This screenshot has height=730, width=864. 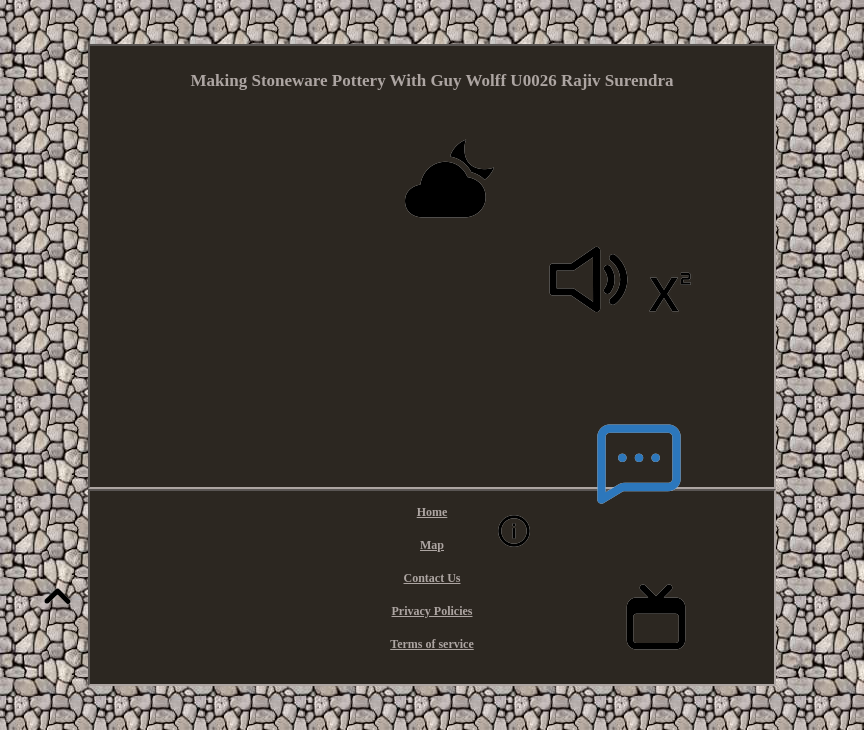 I want to click on increase or unmute audio volume, so click(x=587, y=279).